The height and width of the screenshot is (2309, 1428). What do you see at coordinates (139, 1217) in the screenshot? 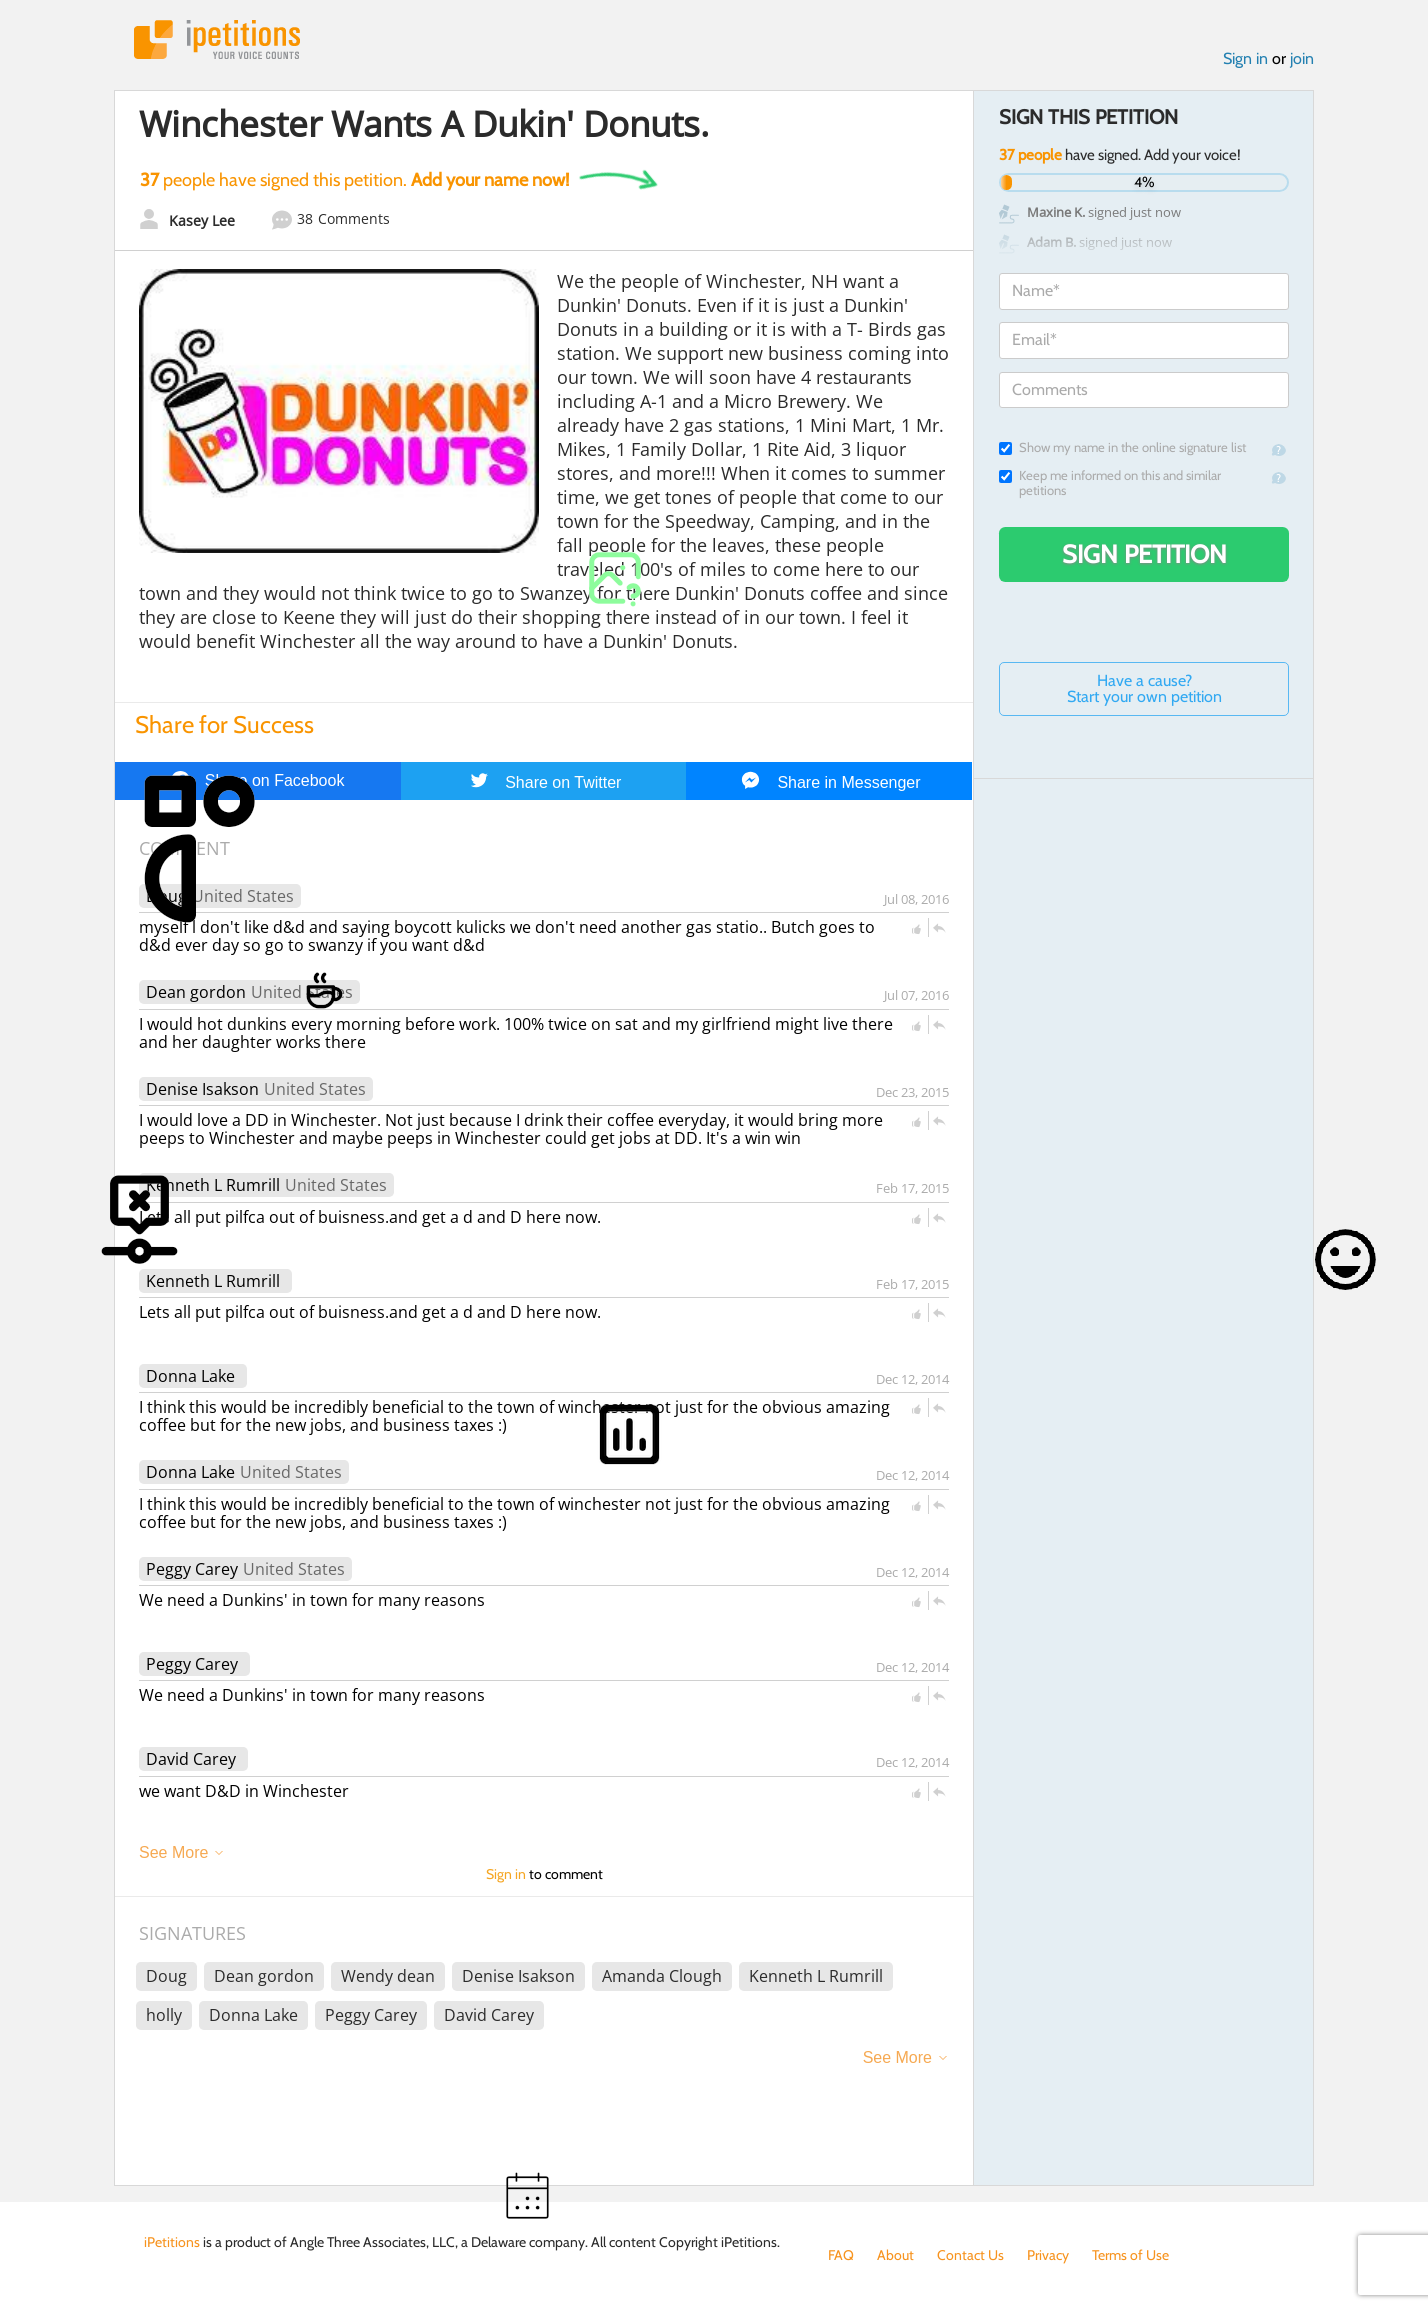
I see `remove an event from the timeline` at bounding box center [139, 1217].